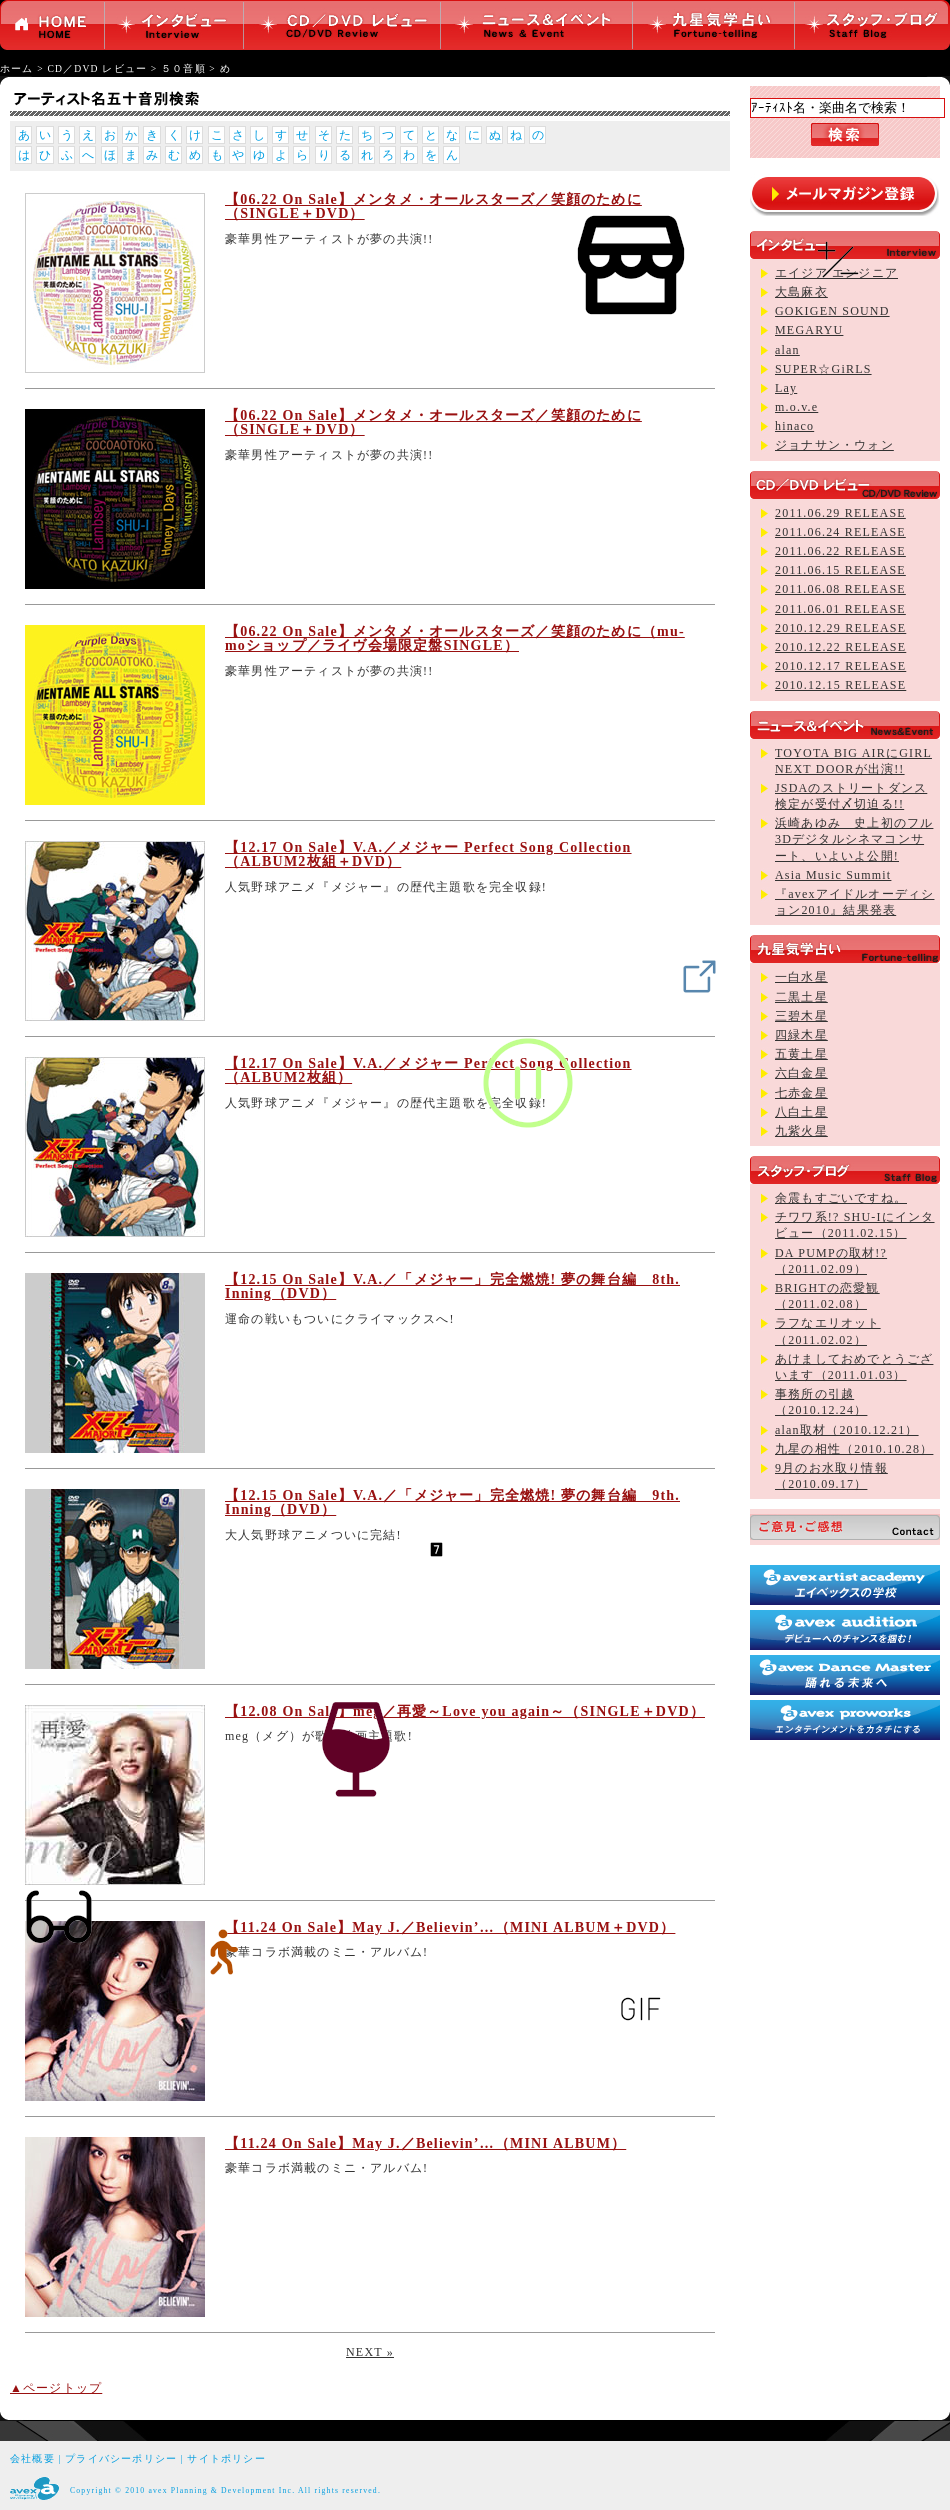 The width and height of the screenshot is (950, 2510). What do you see at coordinates (356, 1746) in the screenshot?
I see `browse wine or beverage options` at bounding box center [356, 1746].